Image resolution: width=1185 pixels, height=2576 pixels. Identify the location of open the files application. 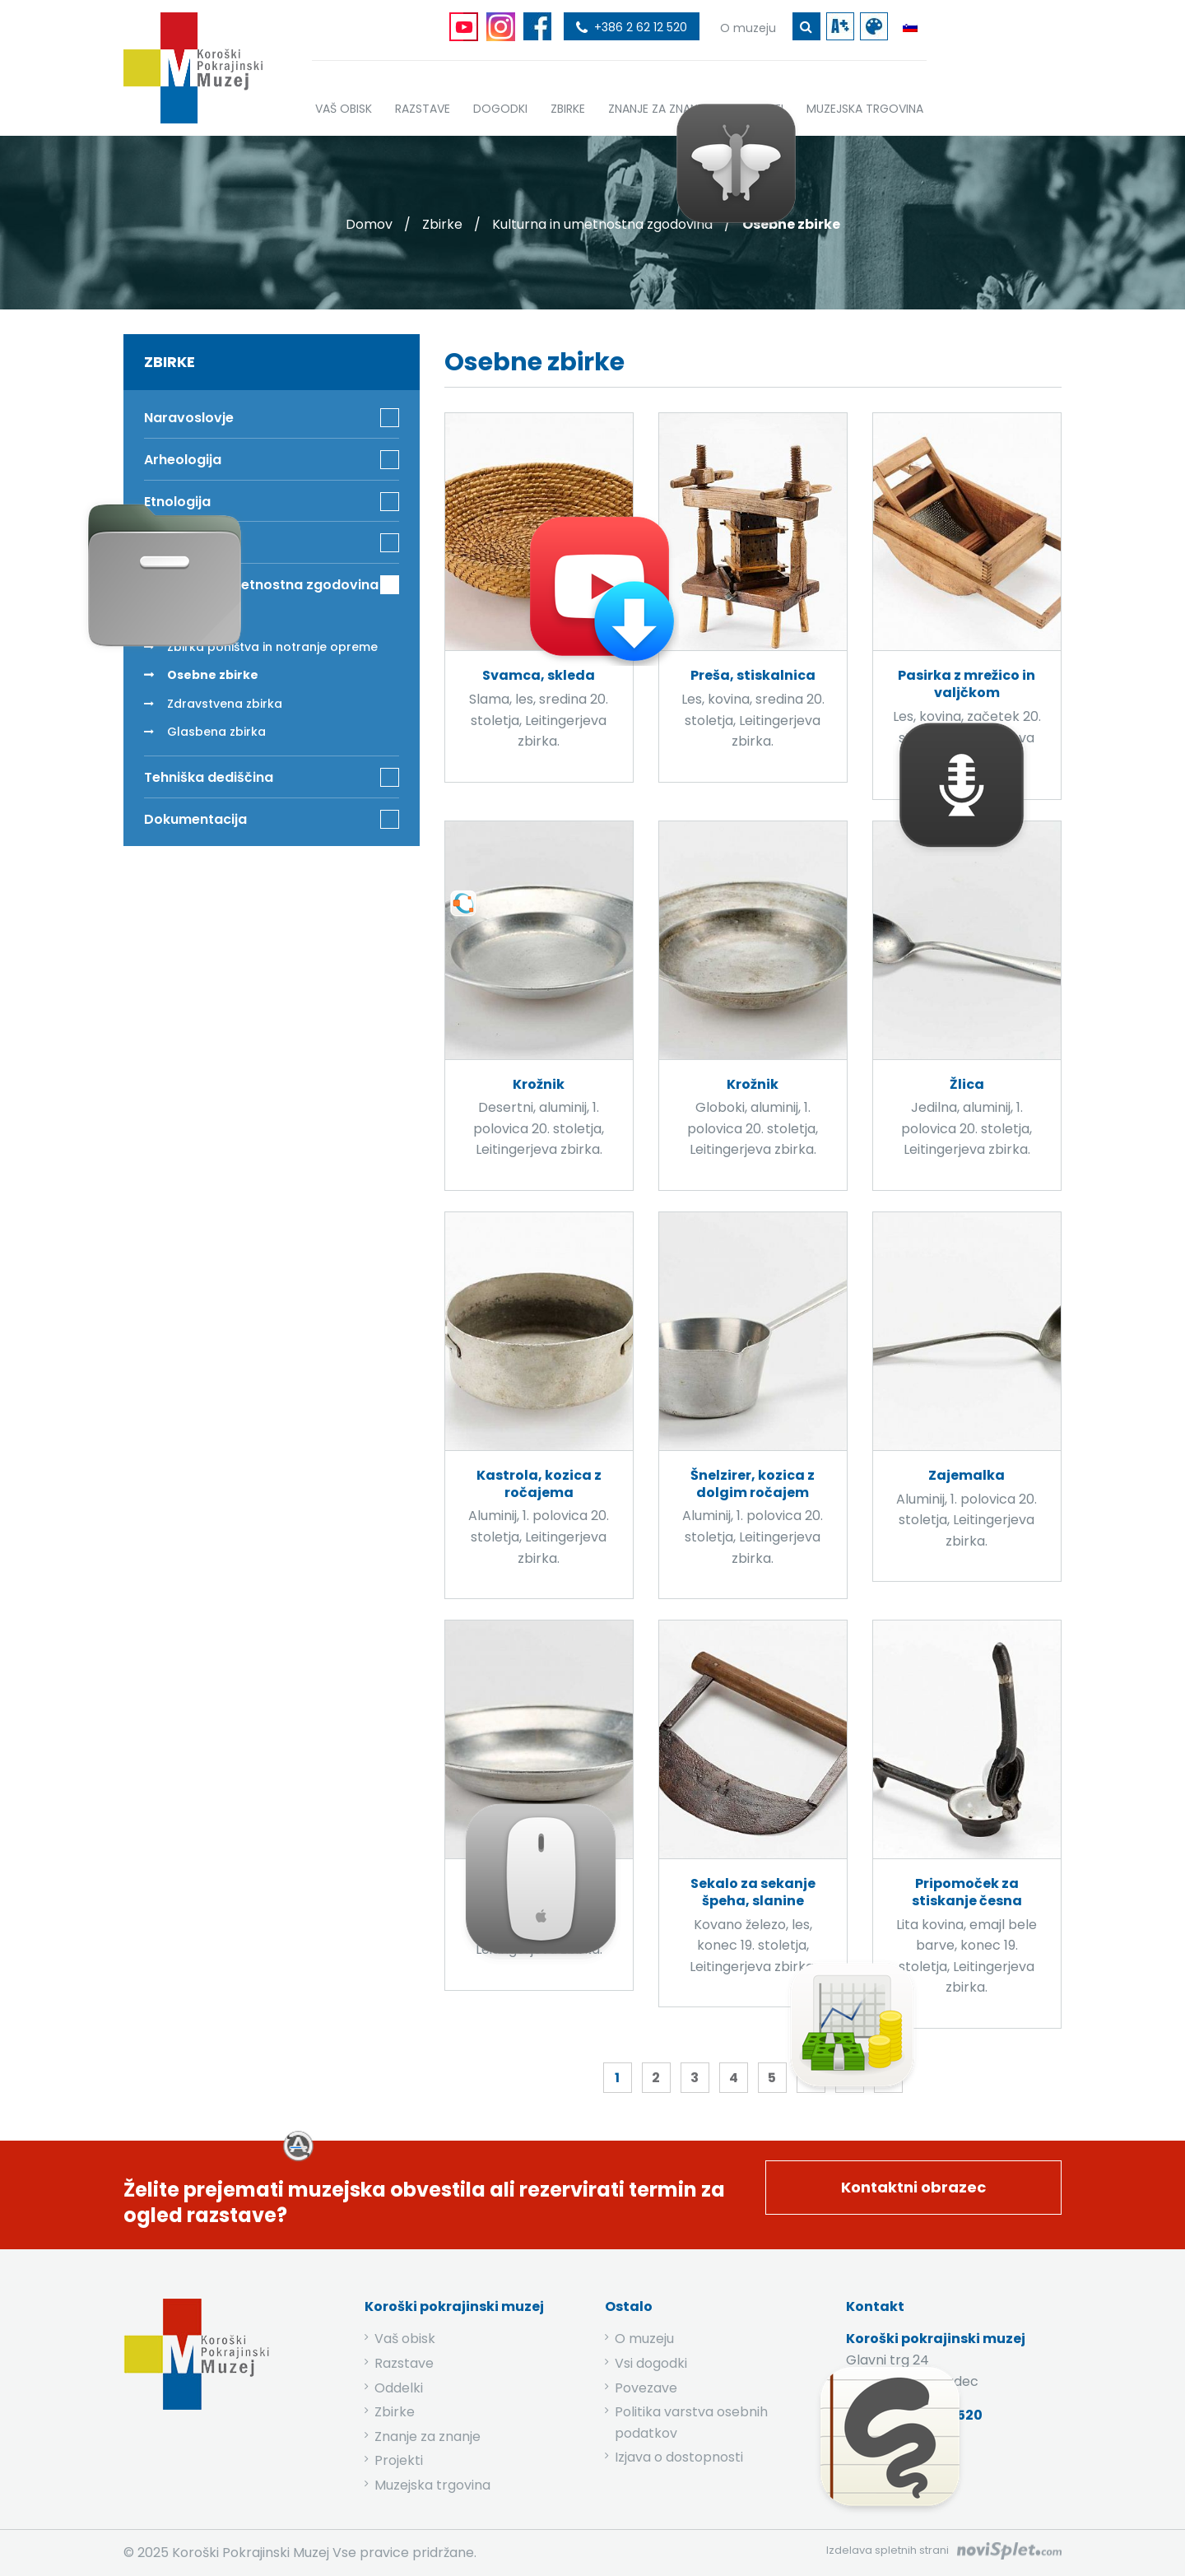
(165, 575).